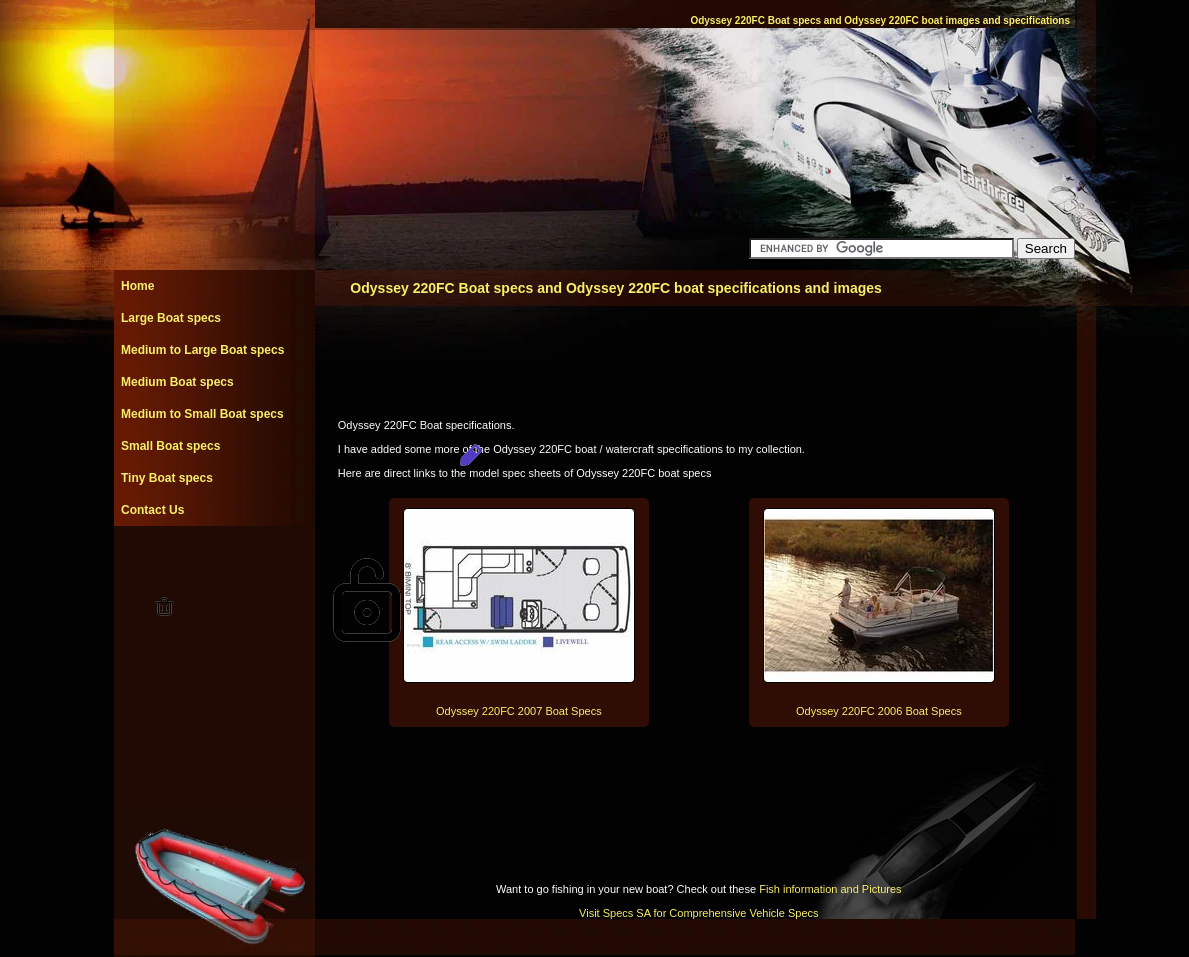 The image size is (1189, 957). I want to click on delete selected item, so click(164, 606).